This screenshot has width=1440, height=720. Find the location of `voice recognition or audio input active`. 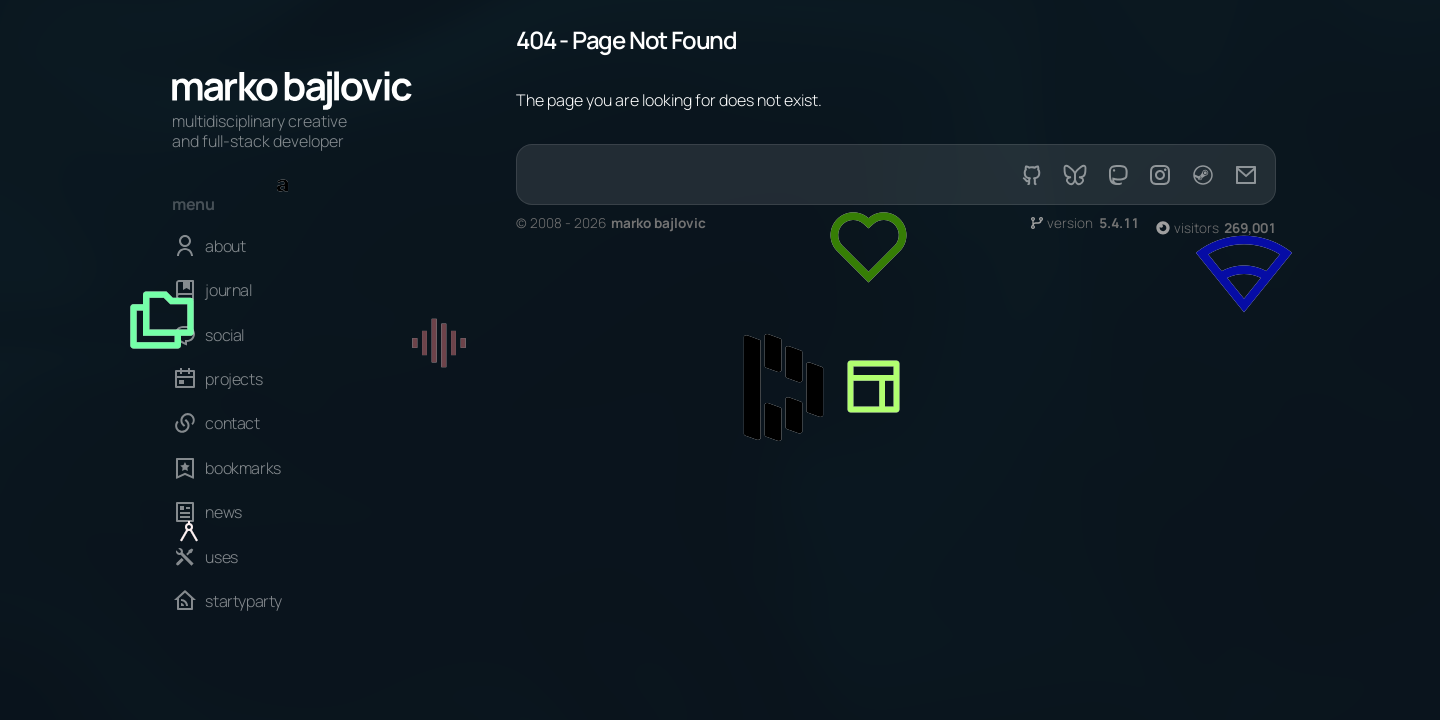

voice recognition or audio input active is located at coordinates (439, 343).